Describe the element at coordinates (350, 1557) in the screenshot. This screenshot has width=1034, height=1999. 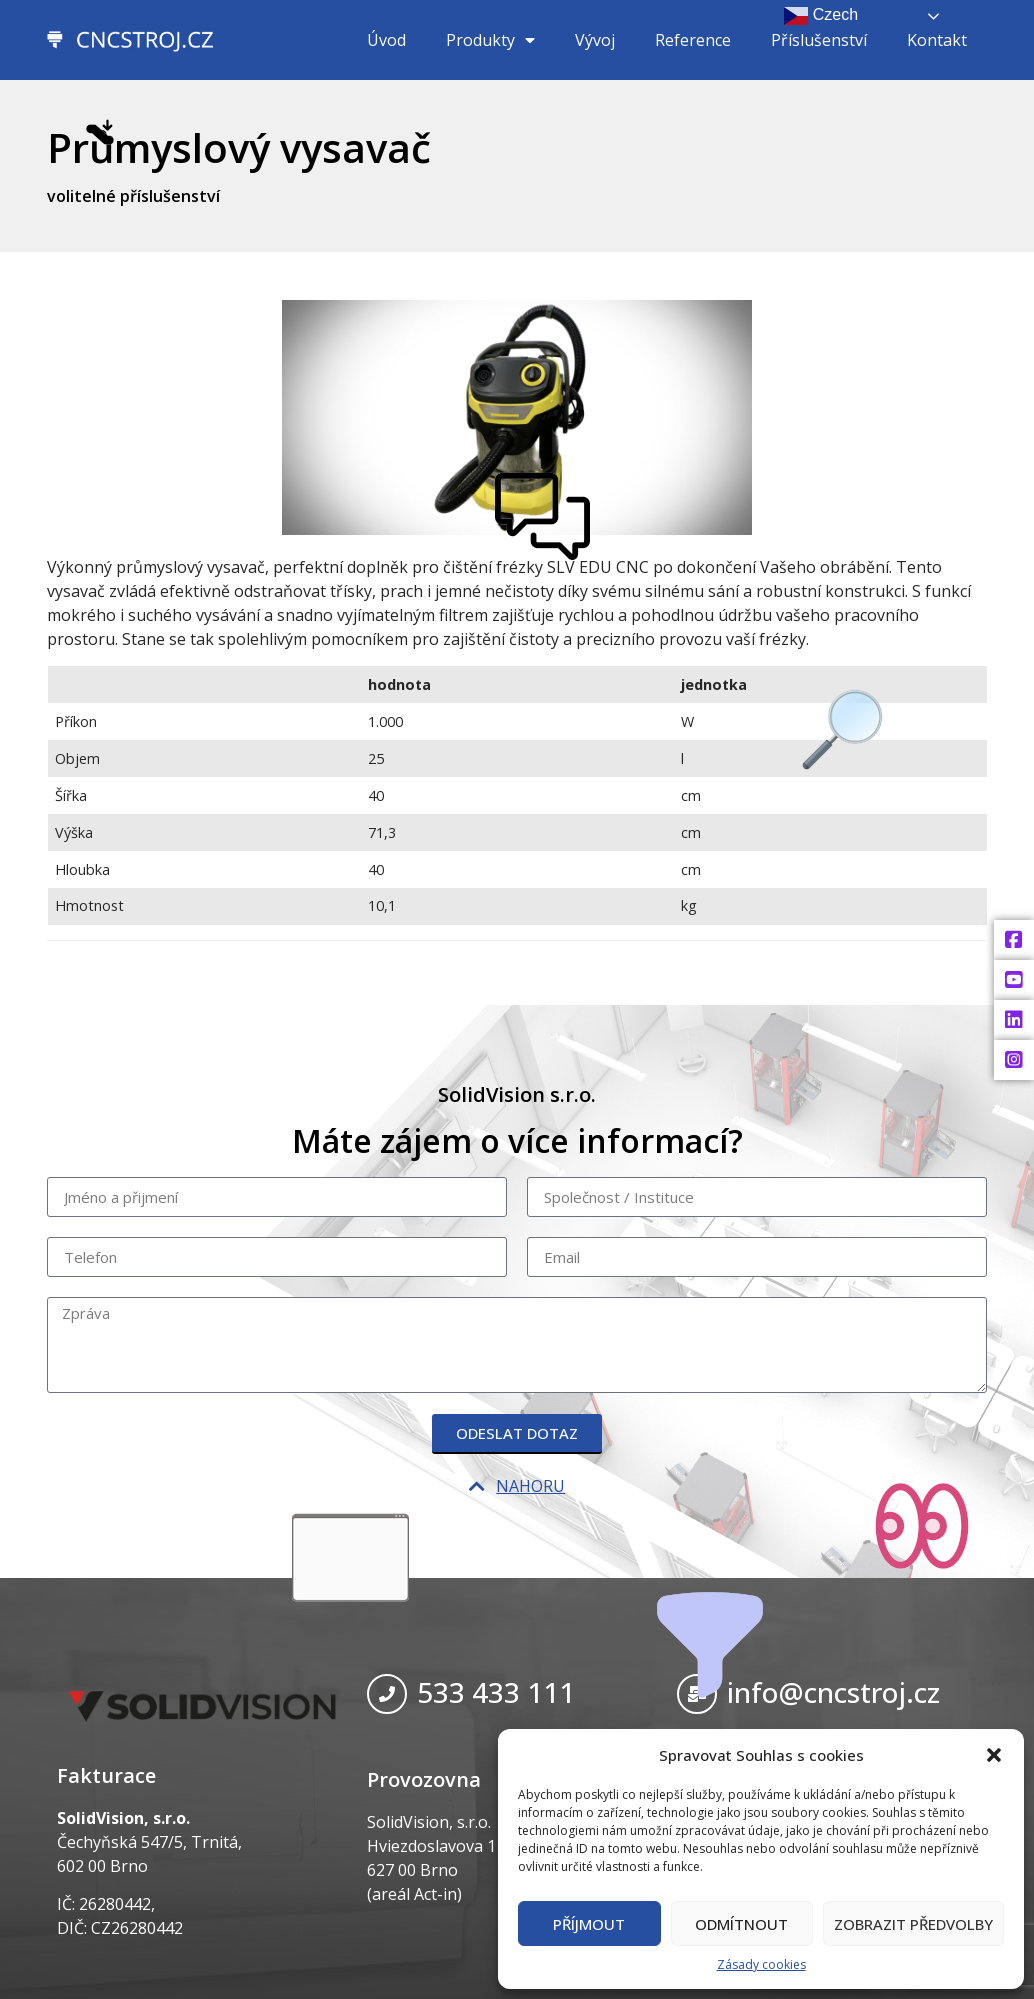
I see `open a new window` at that location.